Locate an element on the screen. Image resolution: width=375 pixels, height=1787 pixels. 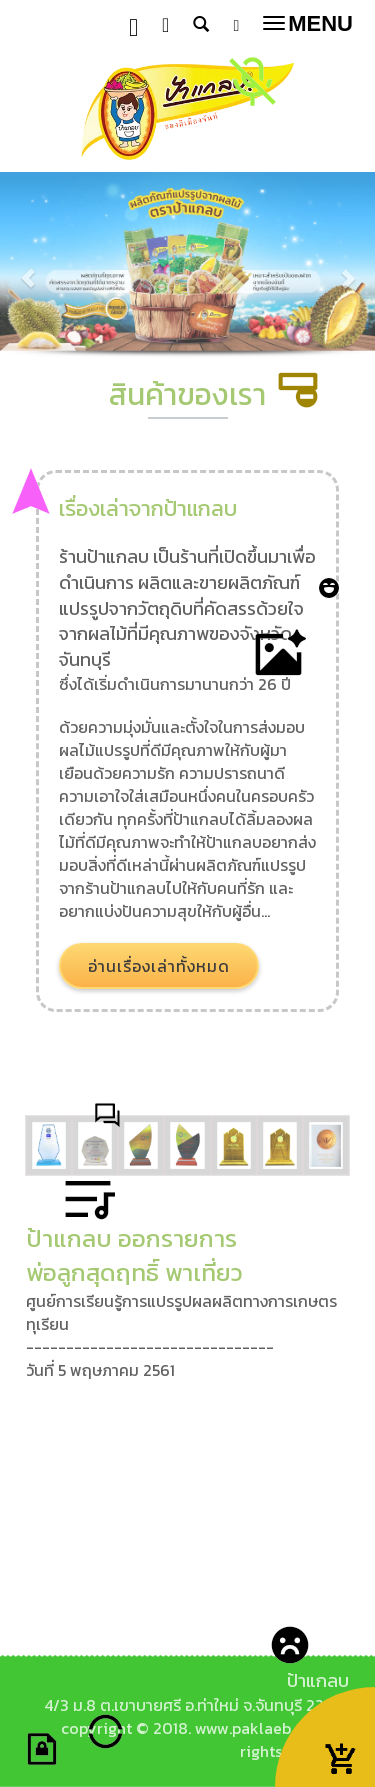
mute your microphone is located at coordinates (252, 81).